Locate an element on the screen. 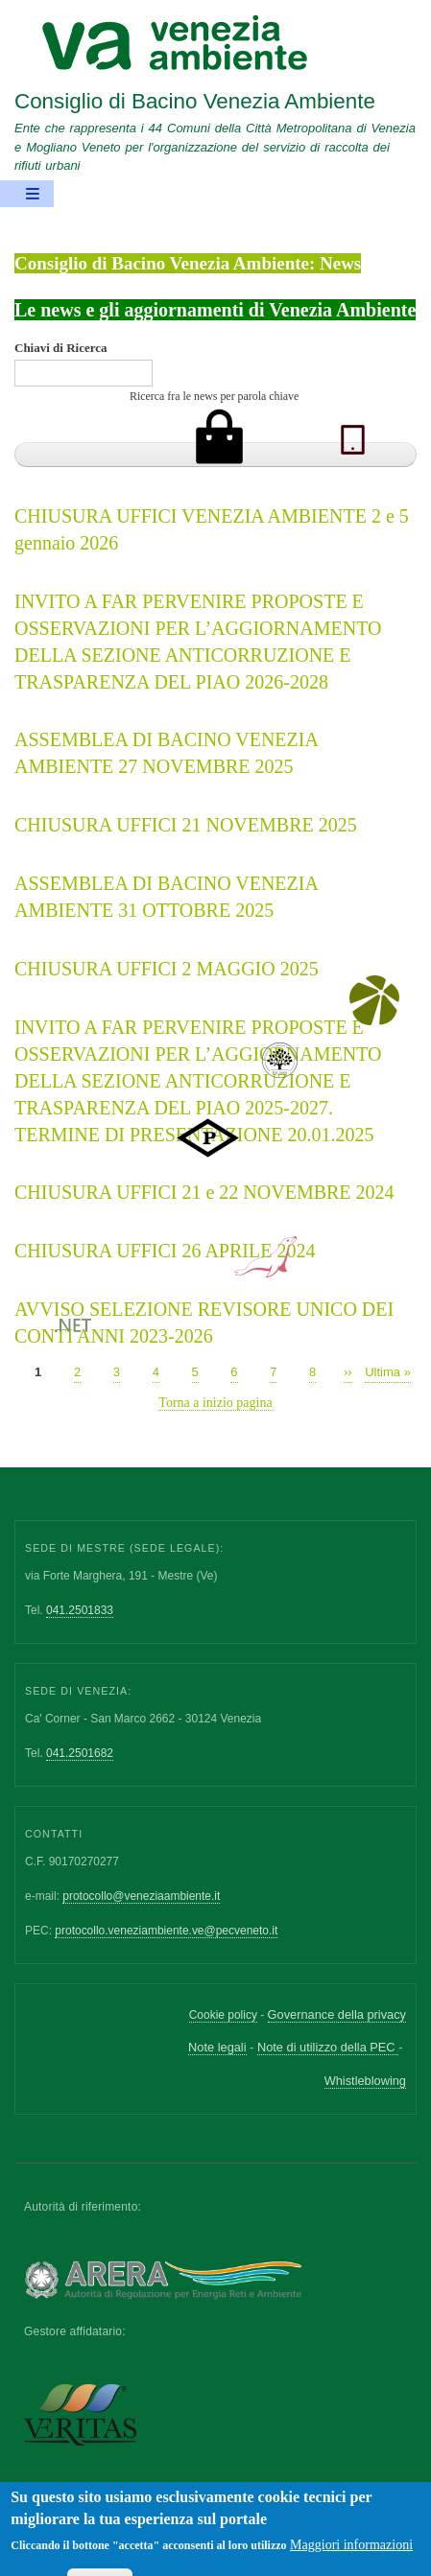 Image resolution: width=431 pixels, height=2576 pixels. view your shopping bag is located at coordinates (219, 437).